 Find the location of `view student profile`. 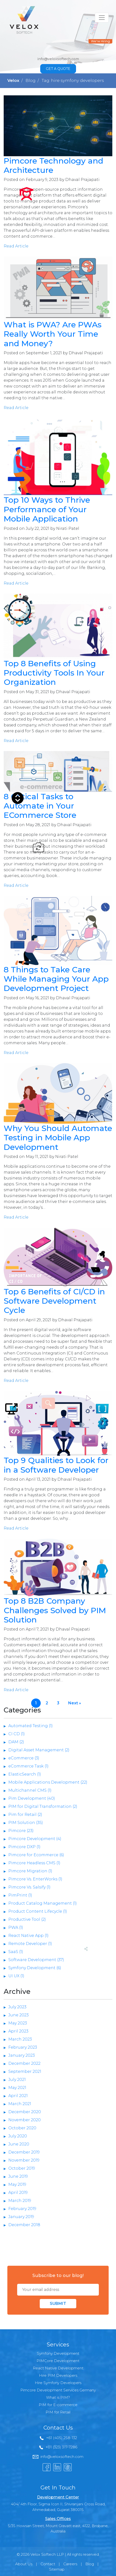

view student profile is located at coordinates (26, 194).